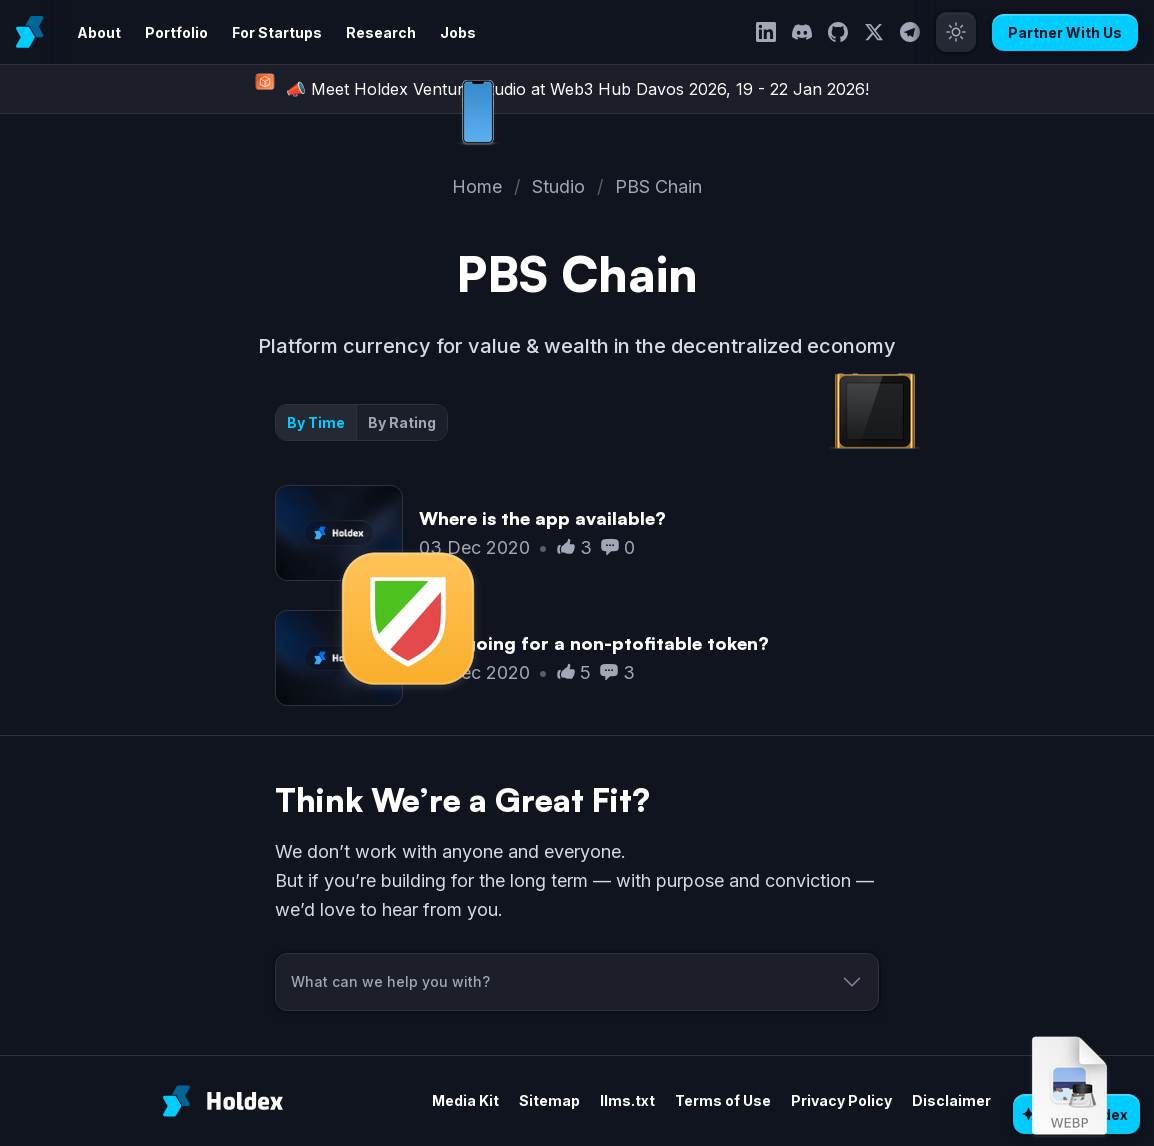 The height and width of the screenshot is (1146, 1154). I want to click on open gufw firewall settings, so click(408, 621).